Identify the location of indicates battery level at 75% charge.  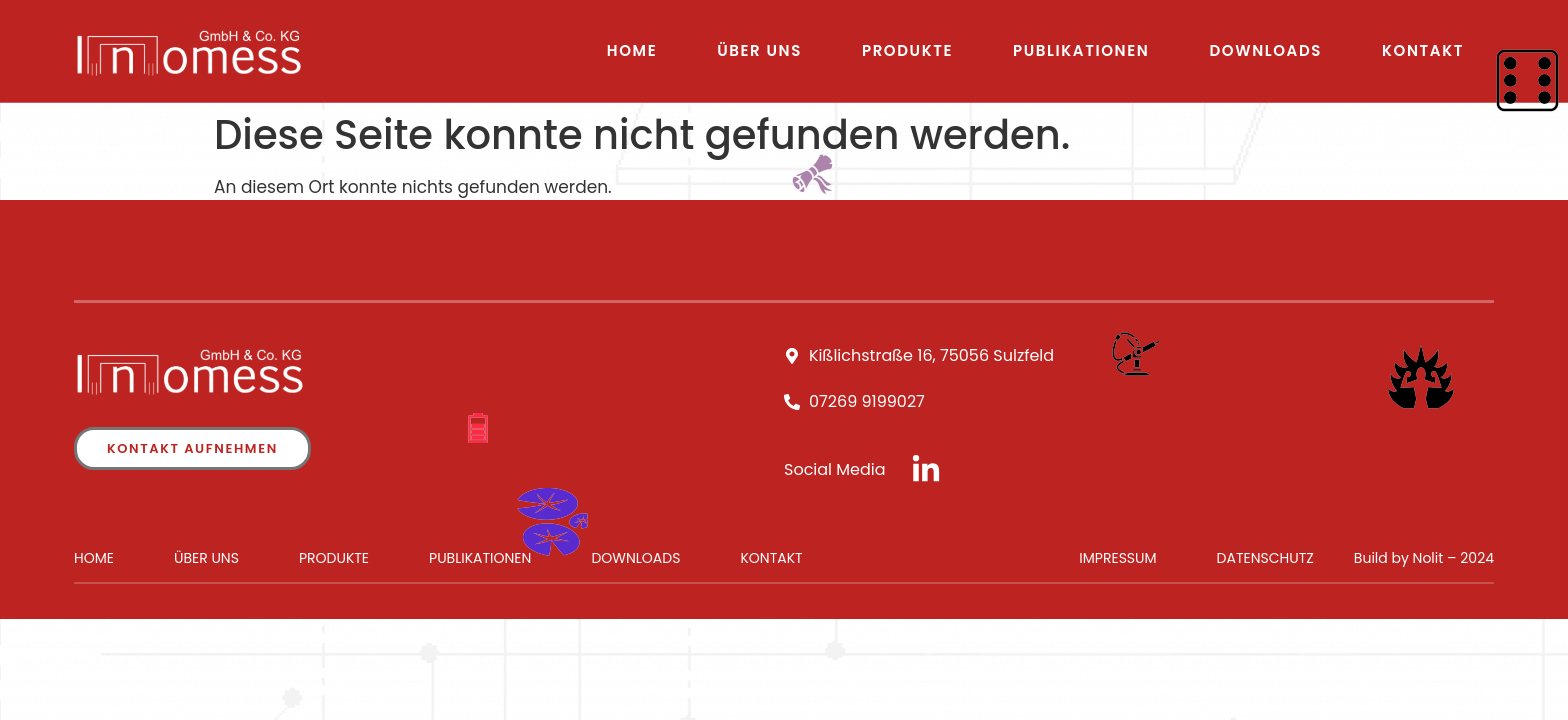
(478, 428).